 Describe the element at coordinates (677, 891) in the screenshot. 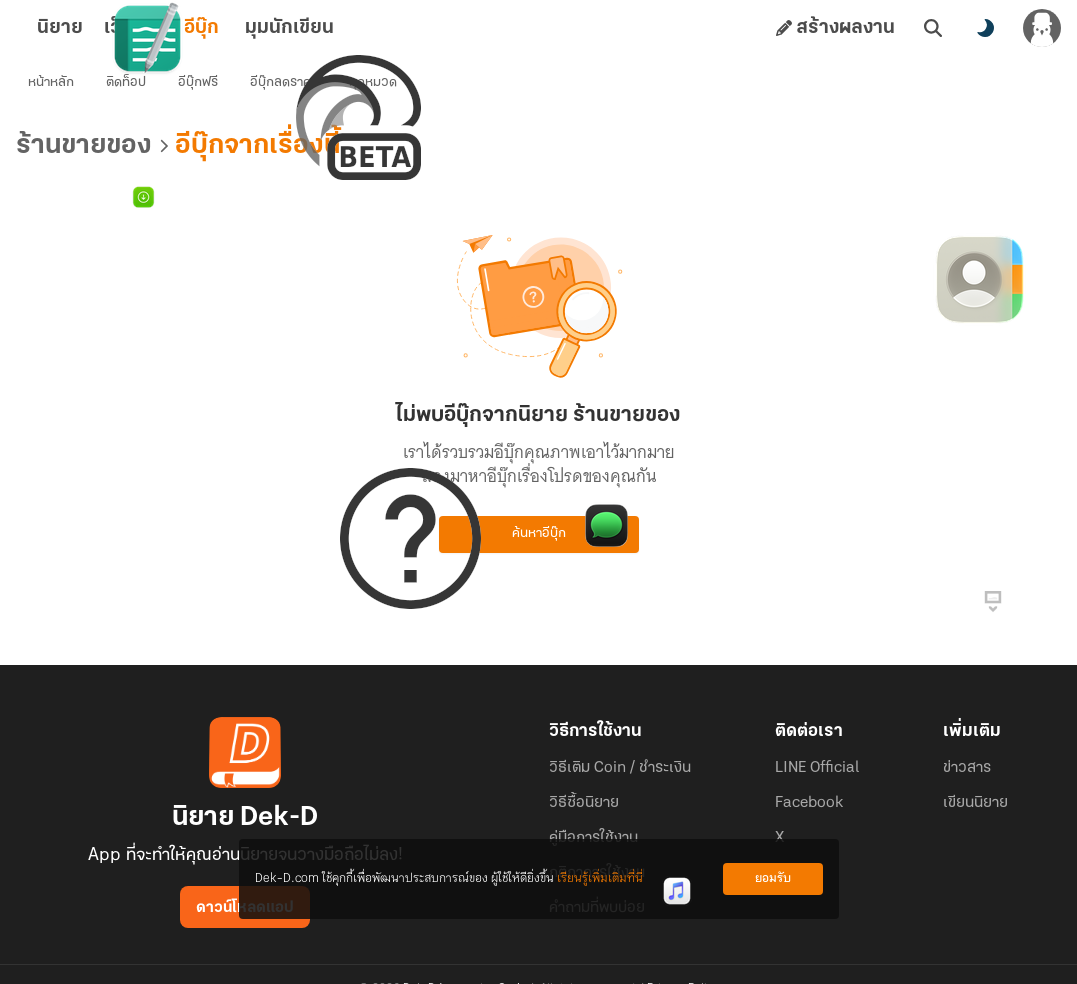

I see `open cantata music player` at that location.